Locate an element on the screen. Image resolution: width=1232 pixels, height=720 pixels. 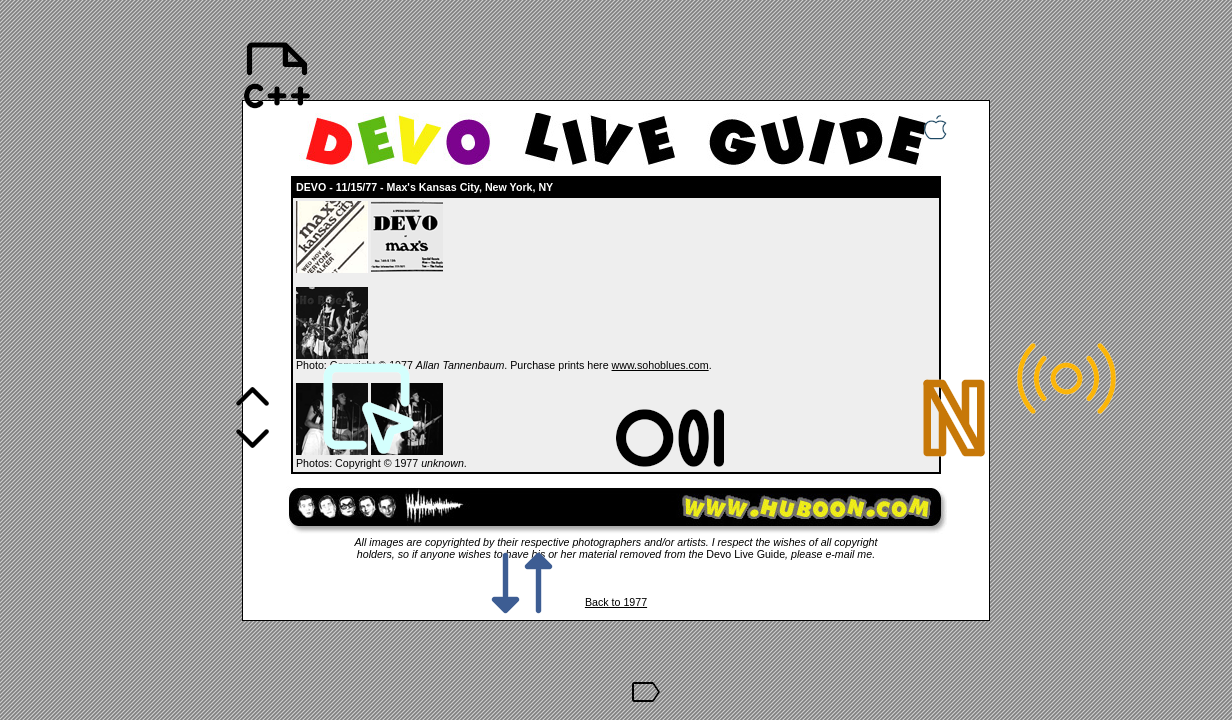
select or interact with an element is located at coordinates (366, 406).